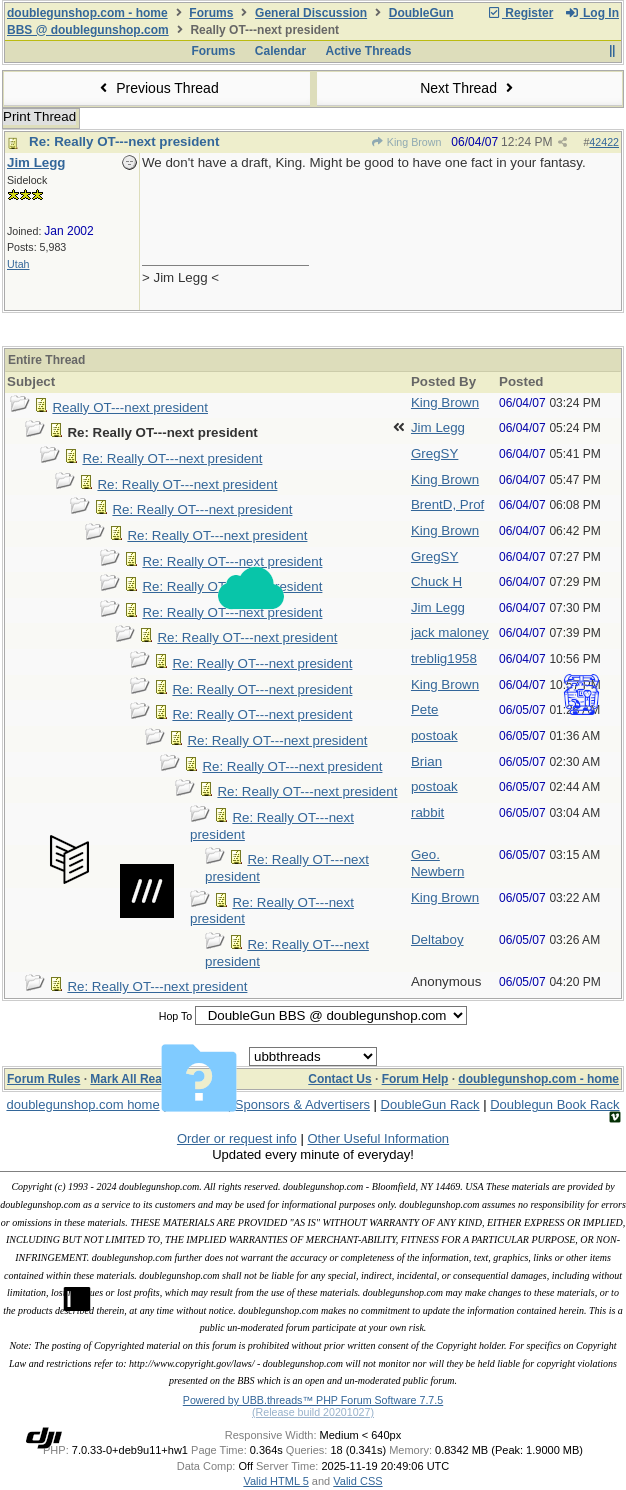 The height and width of the screenshot is (1490, 626). I want to click on toggle left sidebar panel, so click(77, 1299).